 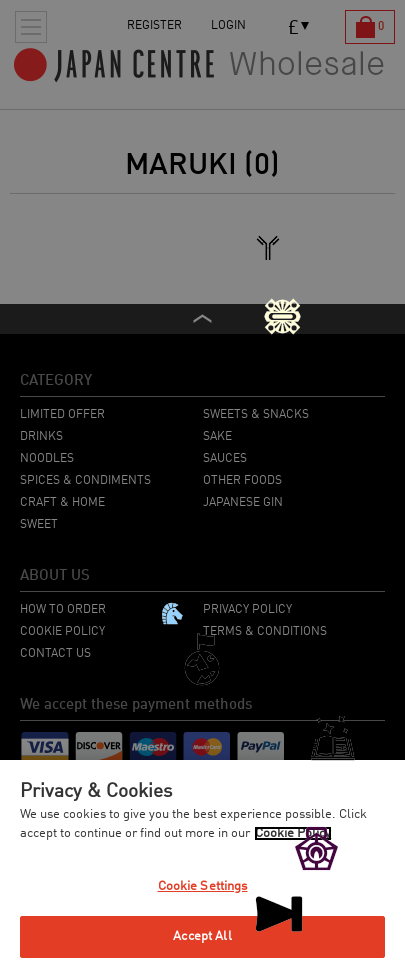 What do you see at coordinates (333, 738) in the screenshot?
I see `open your spell book or magic abilities` at bounding box center [333, 738].